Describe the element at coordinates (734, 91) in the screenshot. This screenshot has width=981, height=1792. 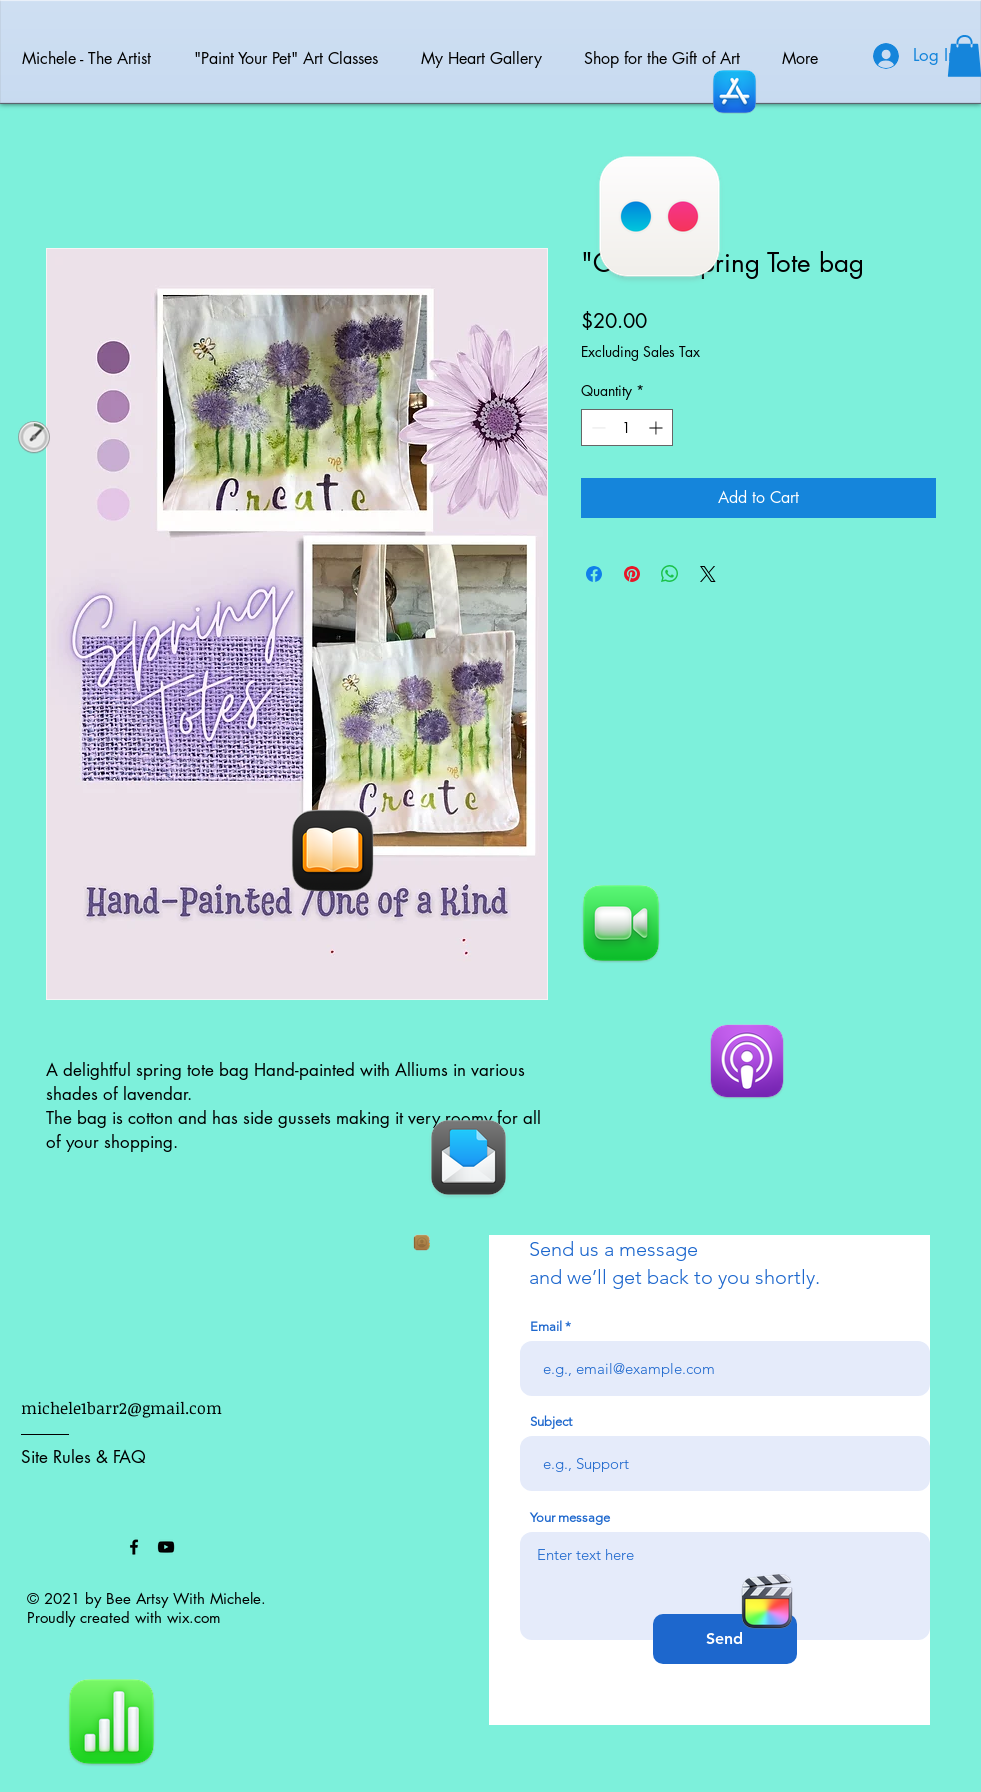
I see `open the App Store to browse and download apps` at that location.